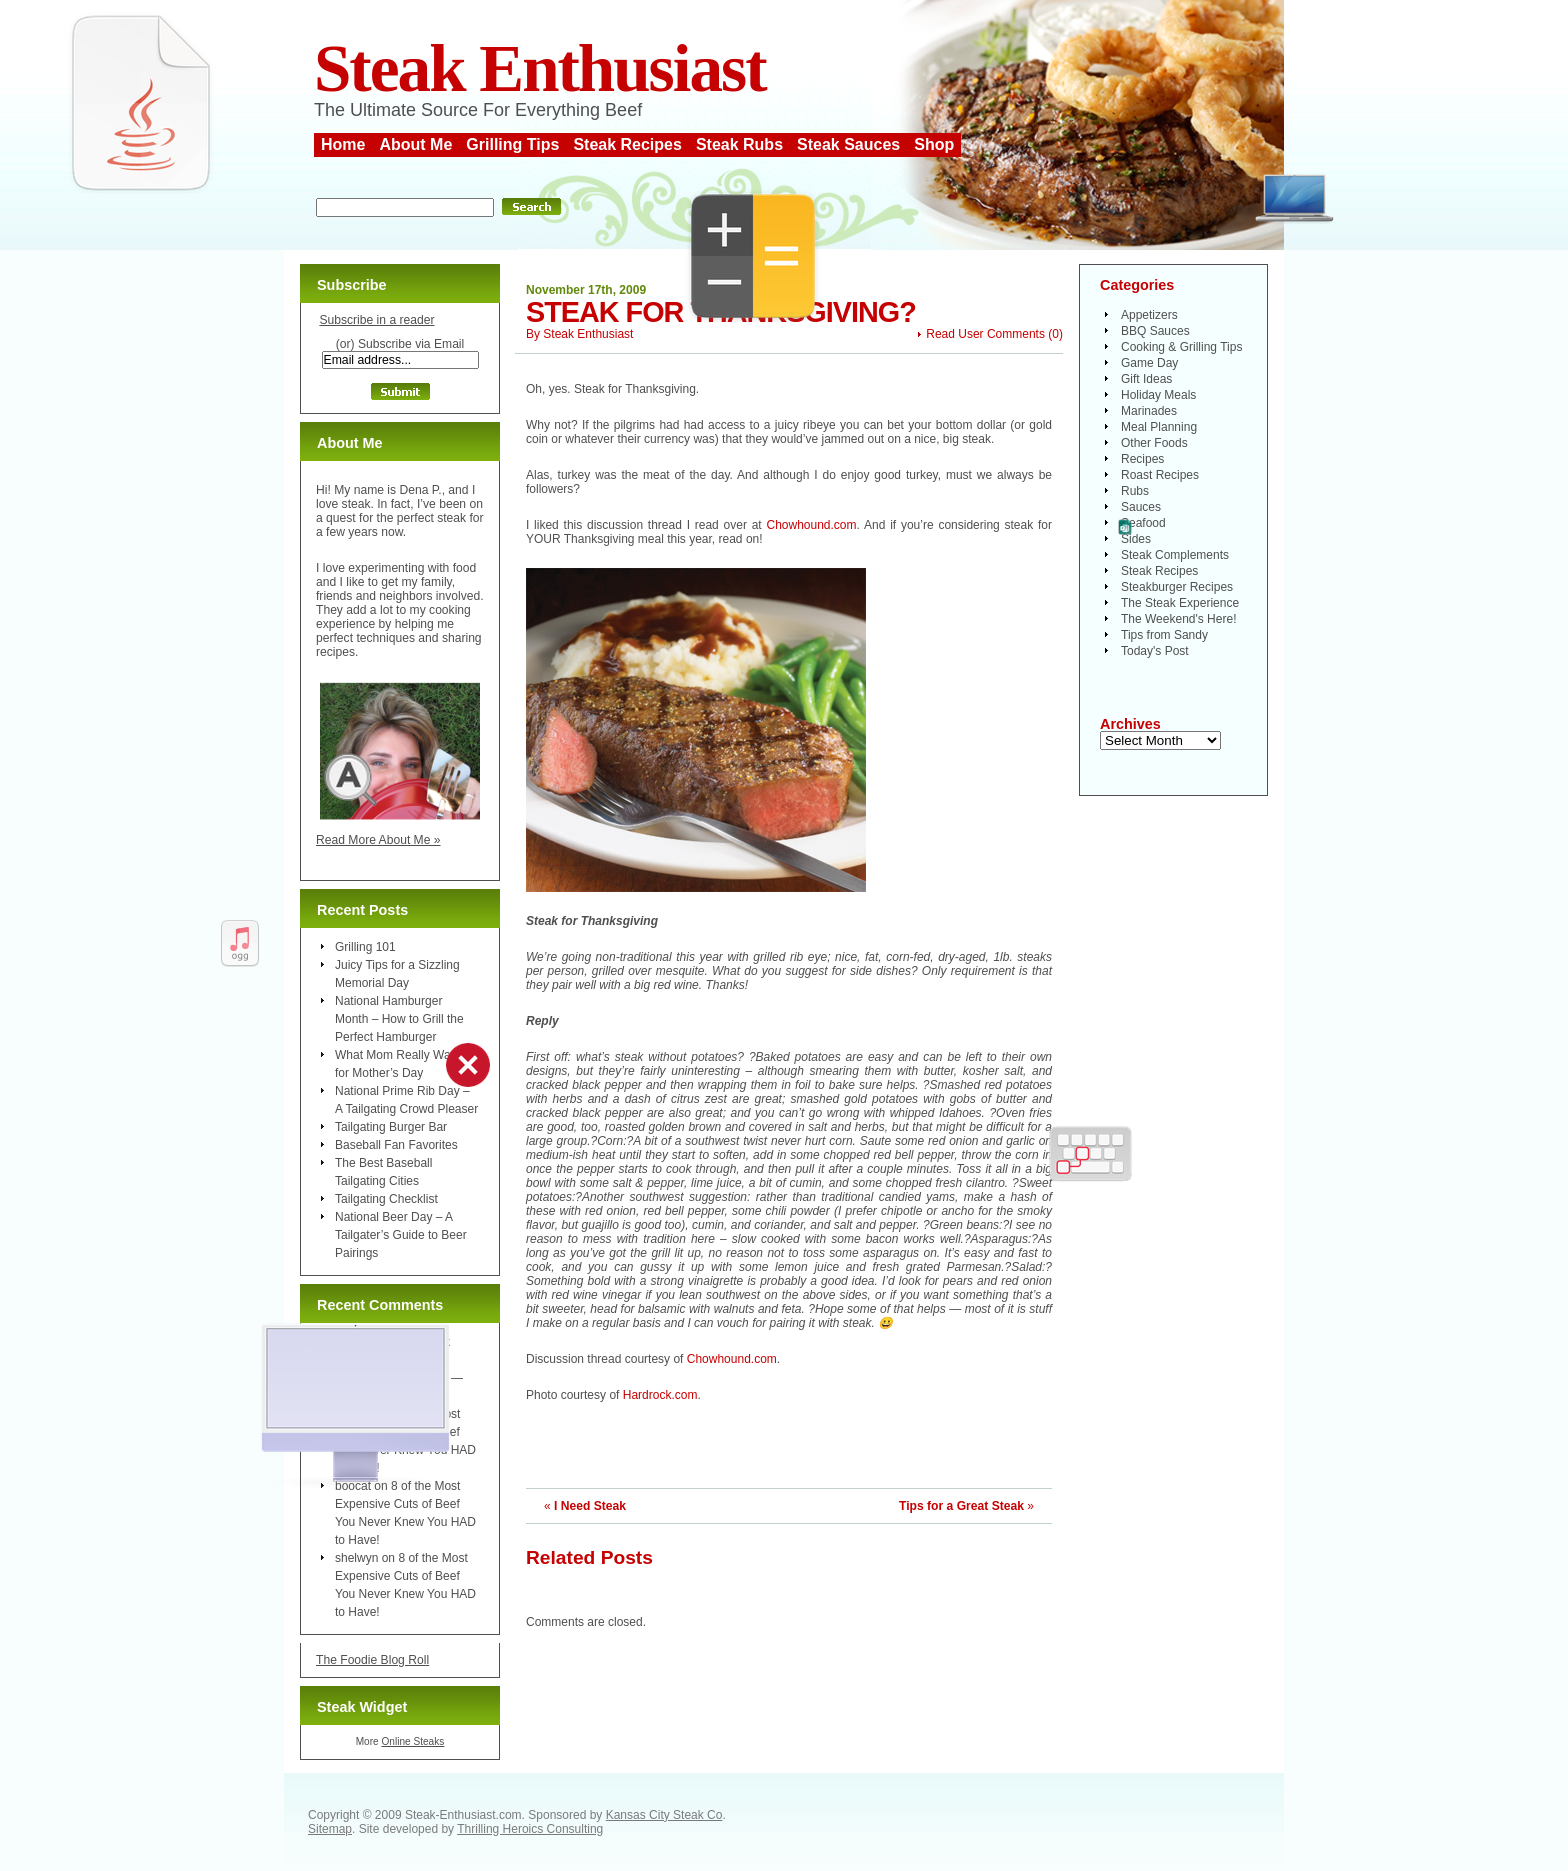  Describe the element at coordinates (1294, 195) in the screenshot. I see `represents a PowerBook G4 Titanium device` at that location.